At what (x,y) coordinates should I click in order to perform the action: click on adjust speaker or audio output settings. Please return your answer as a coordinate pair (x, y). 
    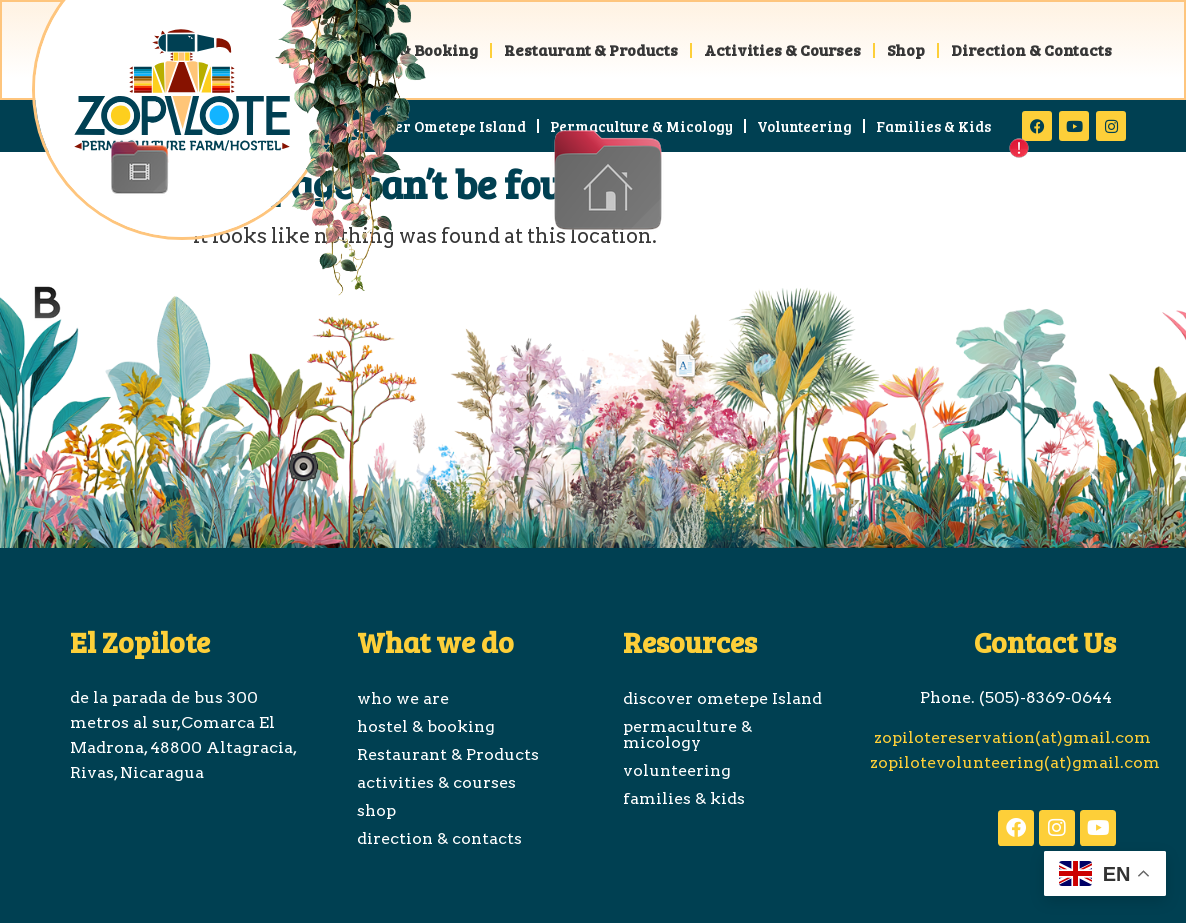
    Looking at the image, I should click on (303, 466).